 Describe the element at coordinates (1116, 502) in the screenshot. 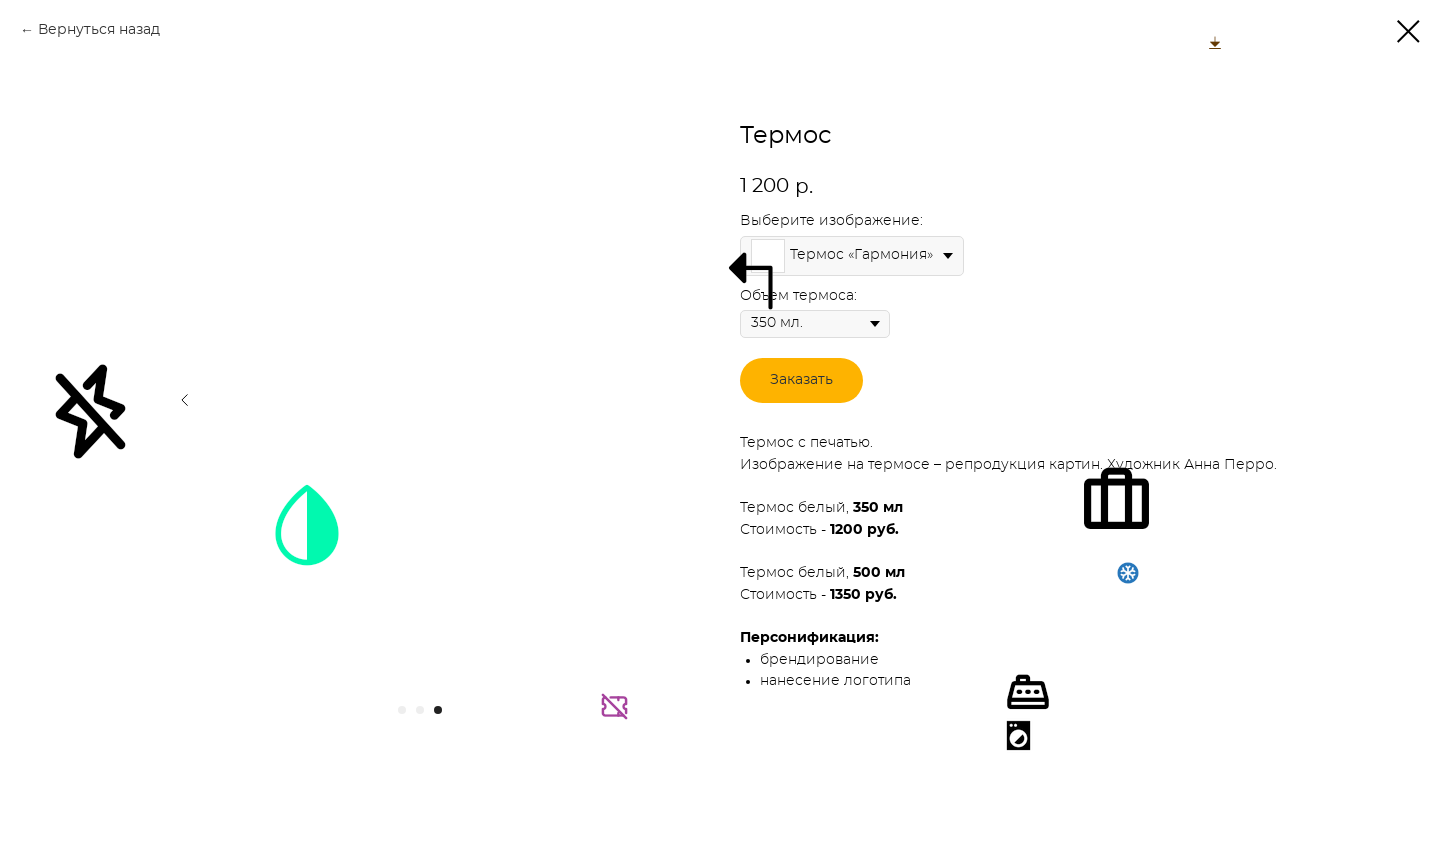

I see `access travel or trip planning features` at that location.